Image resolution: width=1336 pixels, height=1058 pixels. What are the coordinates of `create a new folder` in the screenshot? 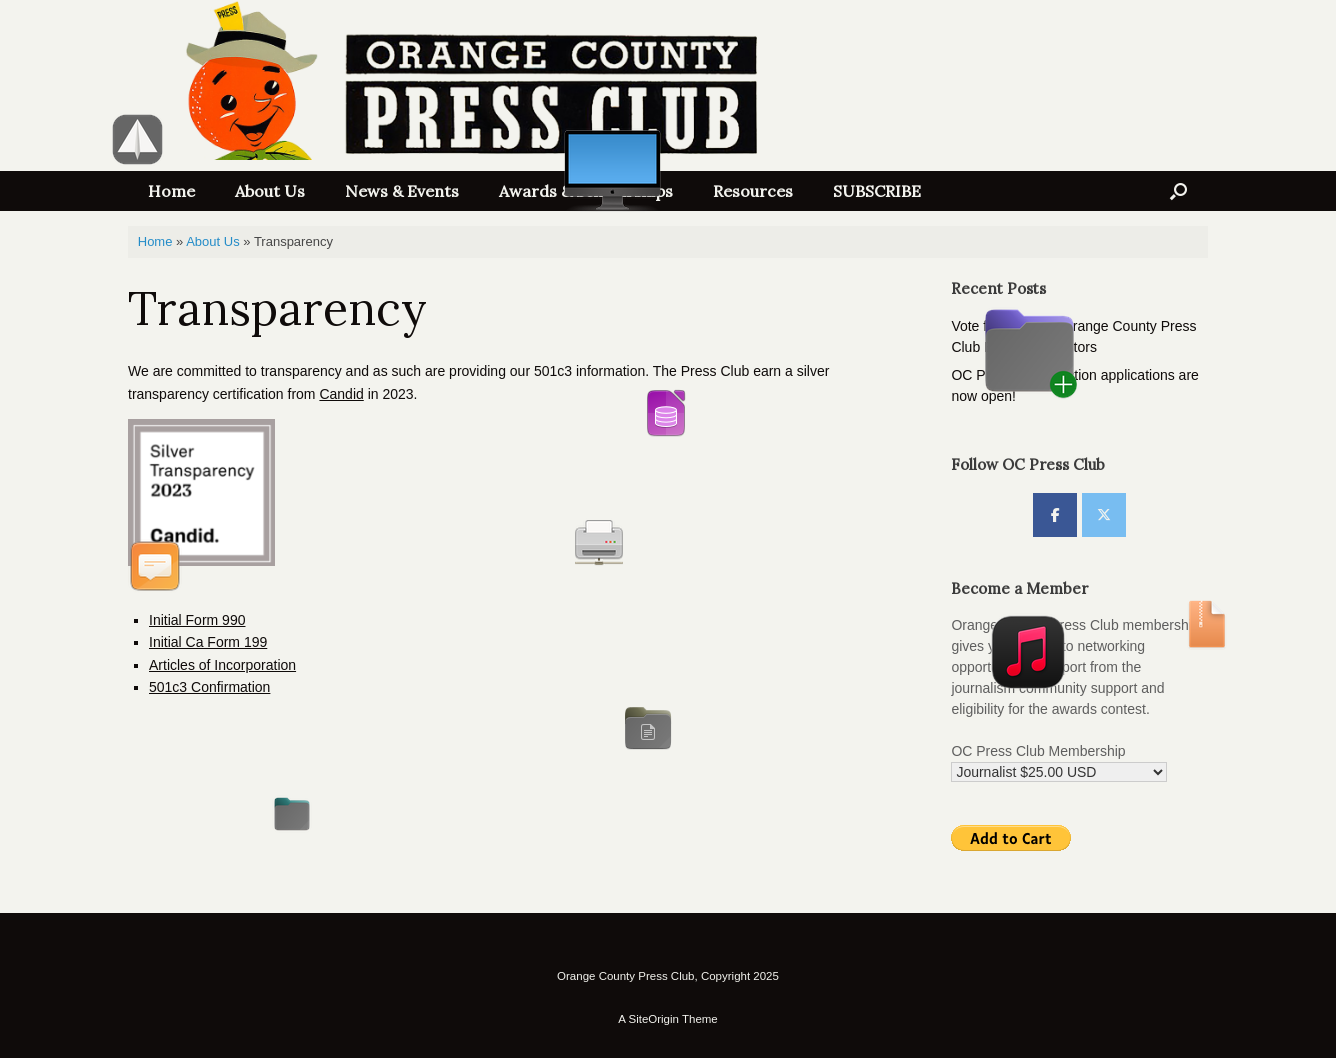 It's located at (1029, 350).